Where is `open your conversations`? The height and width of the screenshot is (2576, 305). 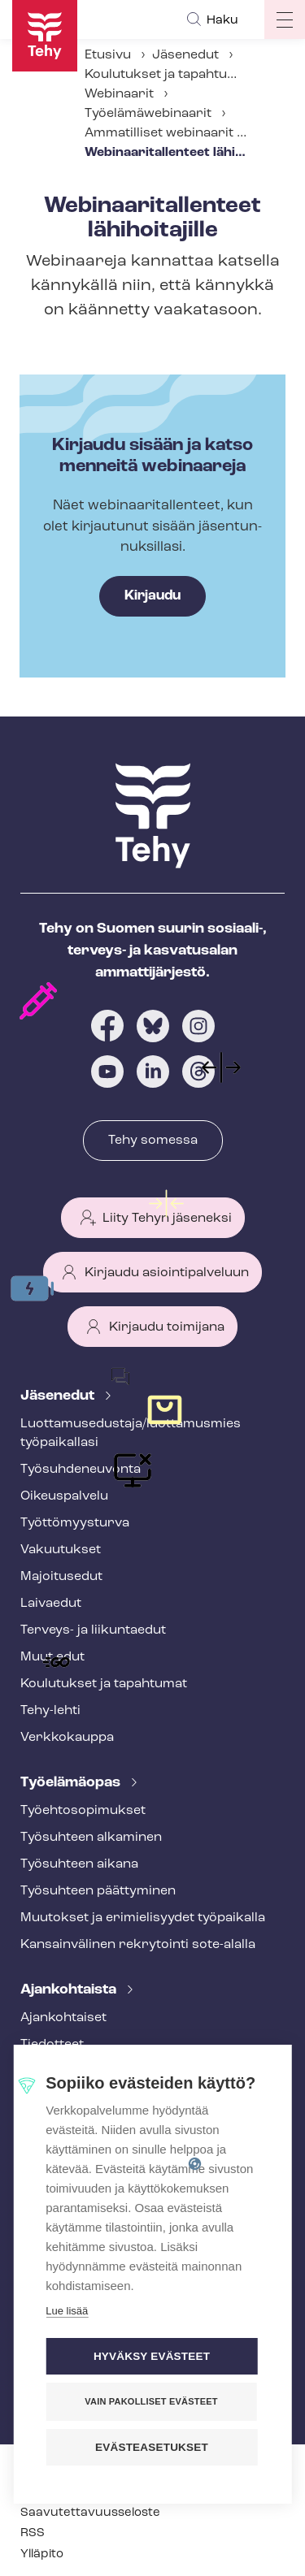 open your conversations is located at coordinates (120, 1376).